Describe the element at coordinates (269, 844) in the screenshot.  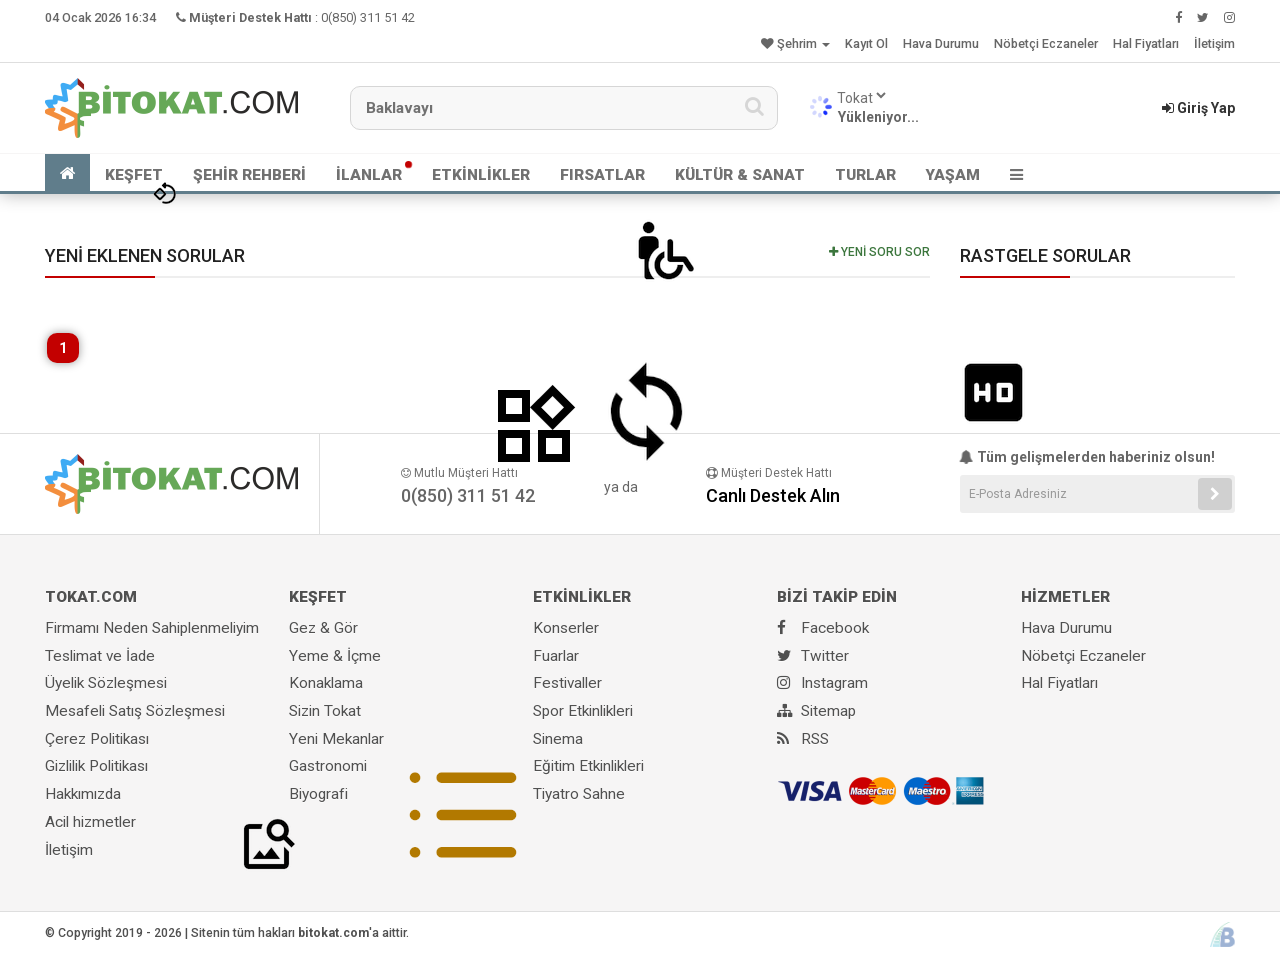
I see `search using an image or photo` at that location.